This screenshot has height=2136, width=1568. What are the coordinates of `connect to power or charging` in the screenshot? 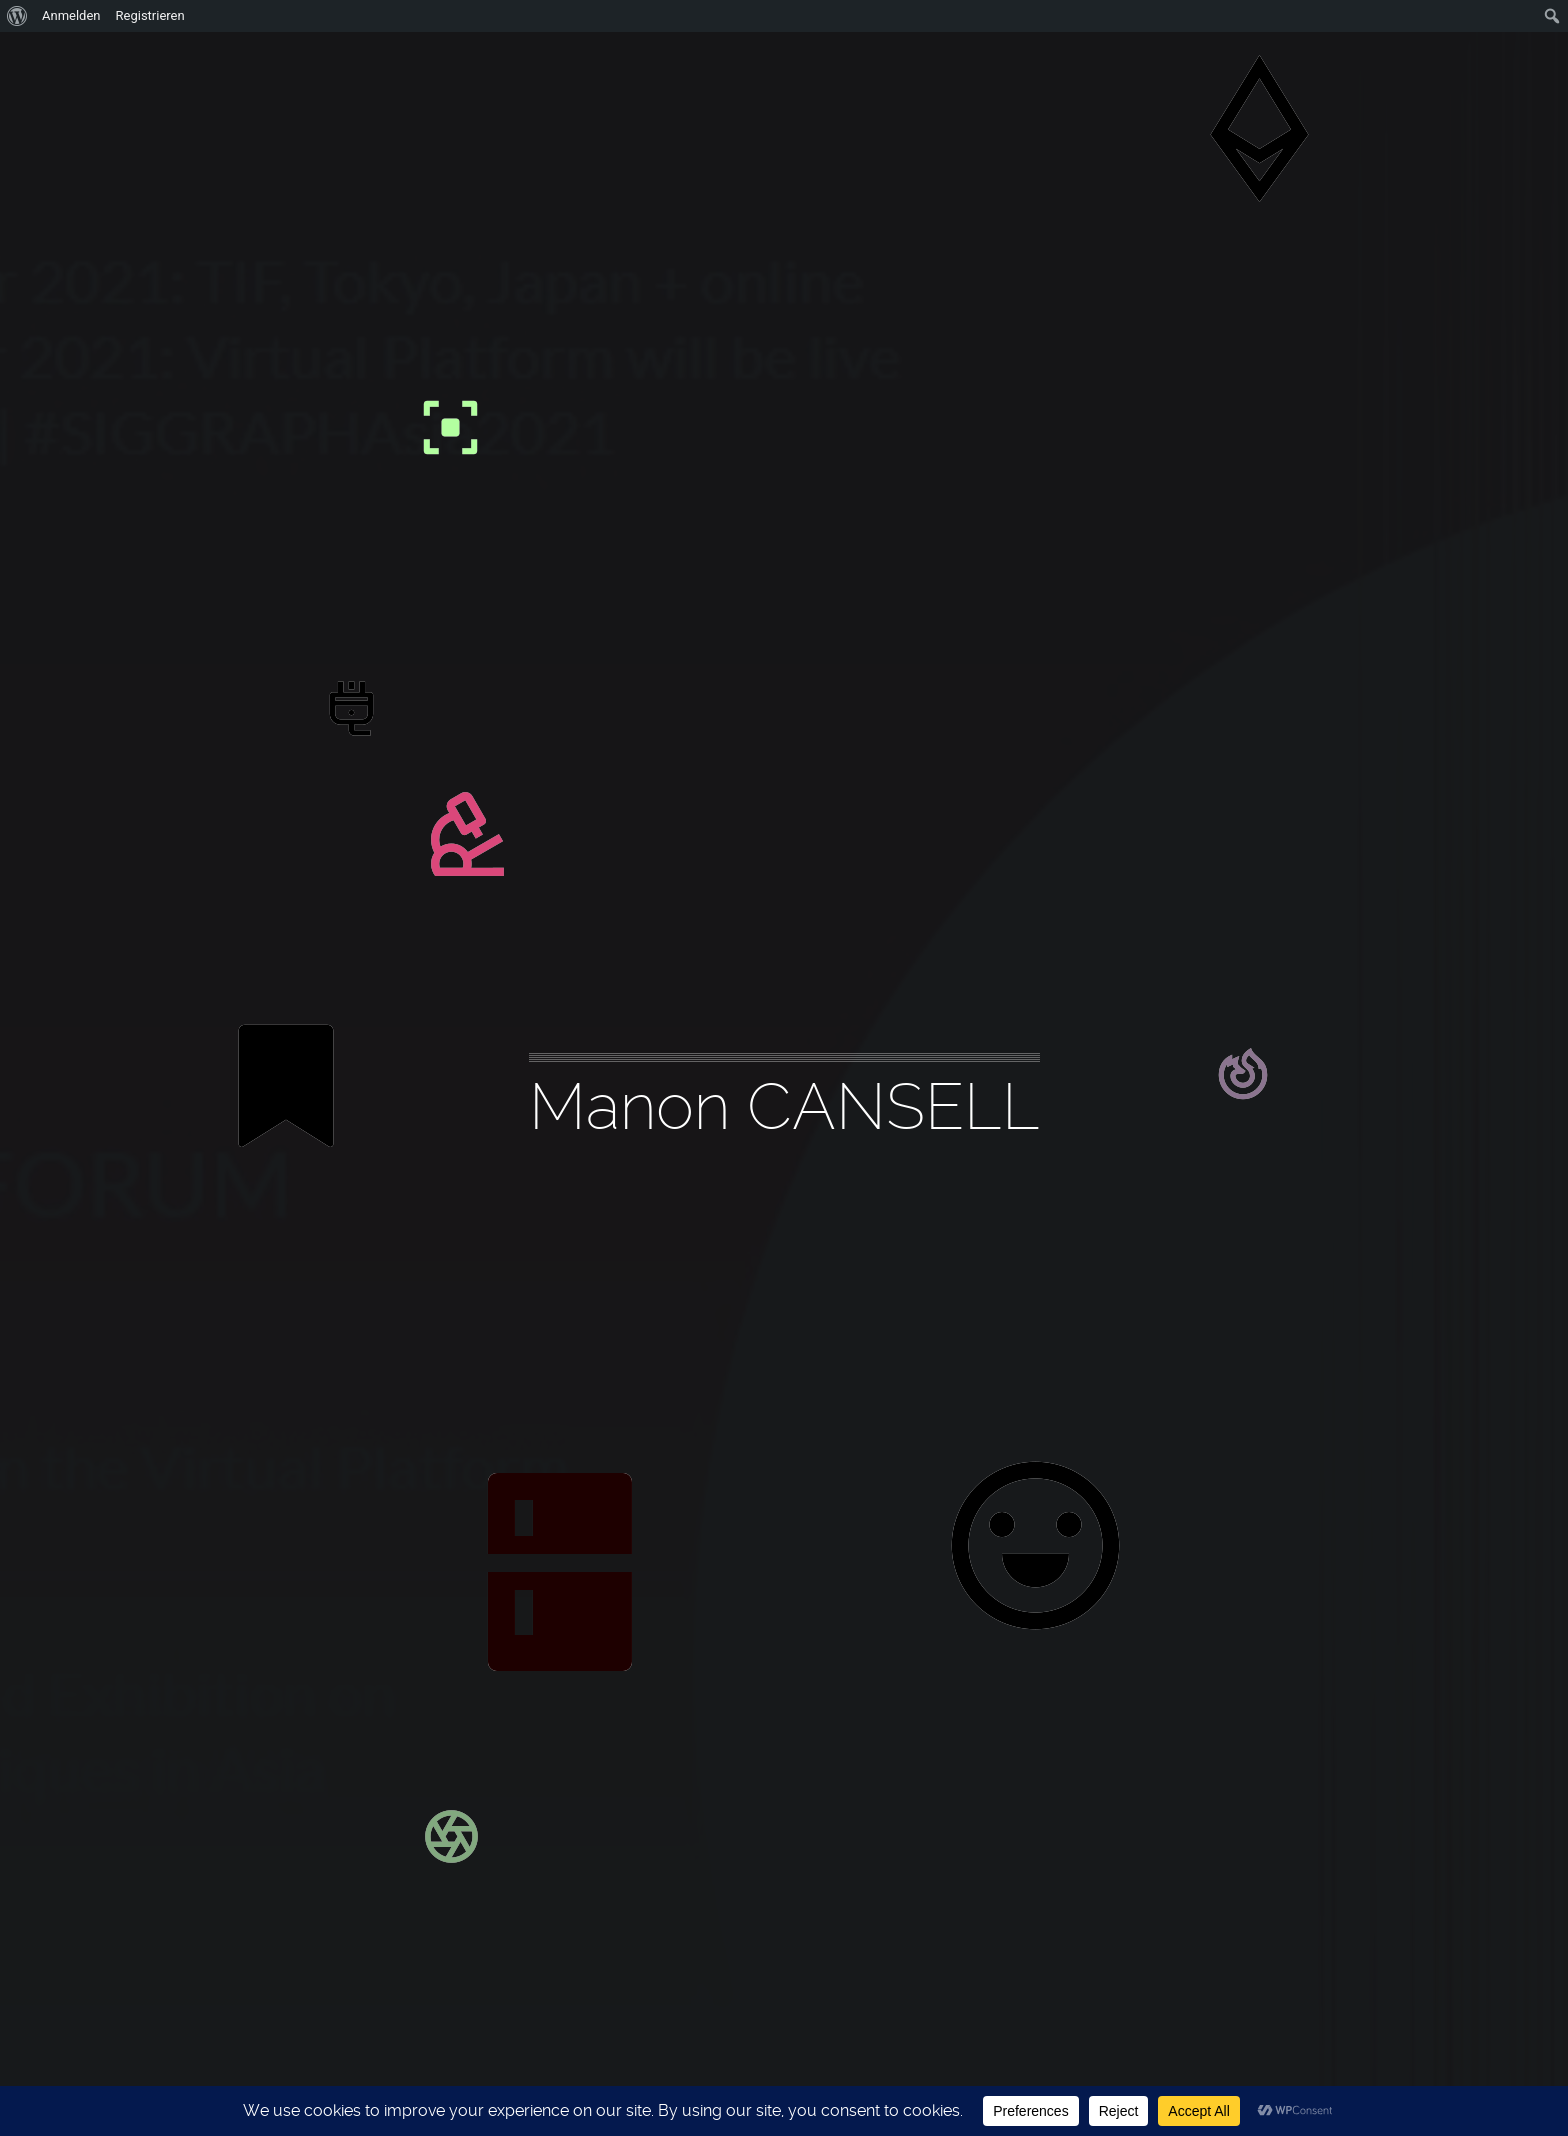 It's located at (351, 708).